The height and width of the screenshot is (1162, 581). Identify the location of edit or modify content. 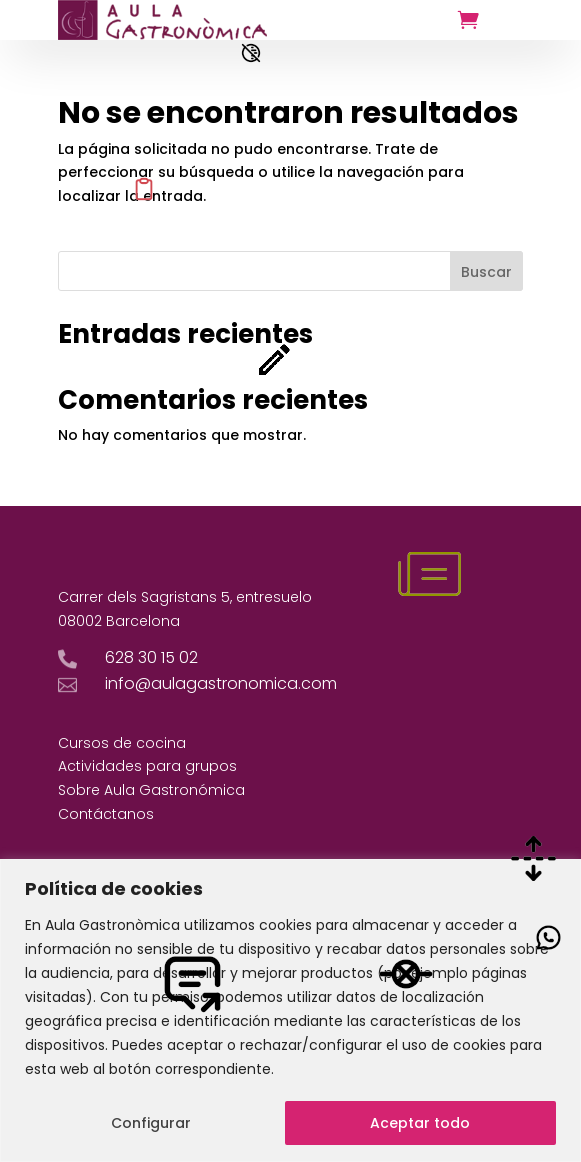
(274, 359).